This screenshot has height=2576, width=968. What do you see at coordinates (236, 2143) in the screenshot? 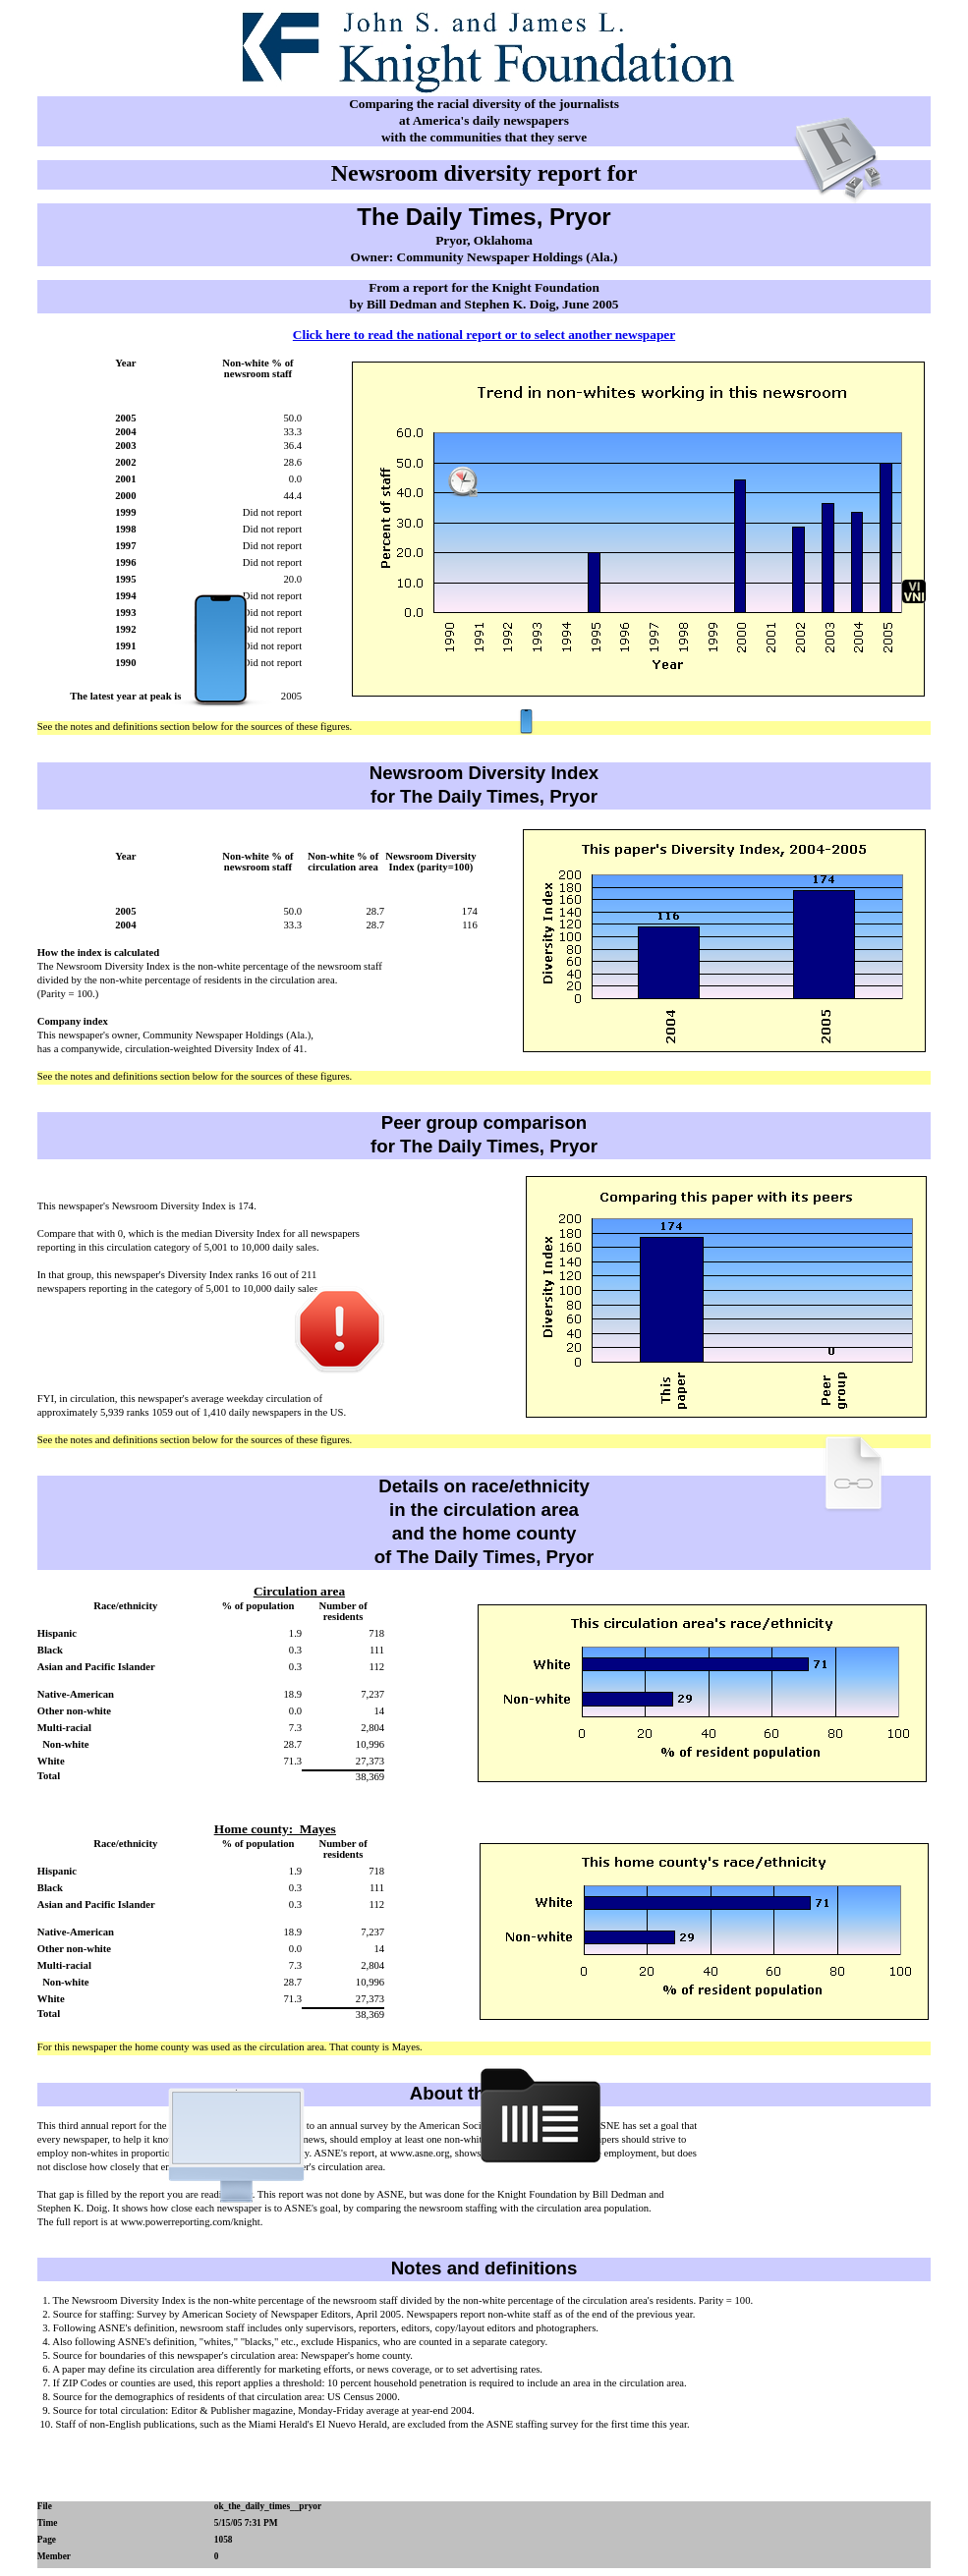
I see `indicates a blue iMac device in your system` at bounding box center [236, 2143].